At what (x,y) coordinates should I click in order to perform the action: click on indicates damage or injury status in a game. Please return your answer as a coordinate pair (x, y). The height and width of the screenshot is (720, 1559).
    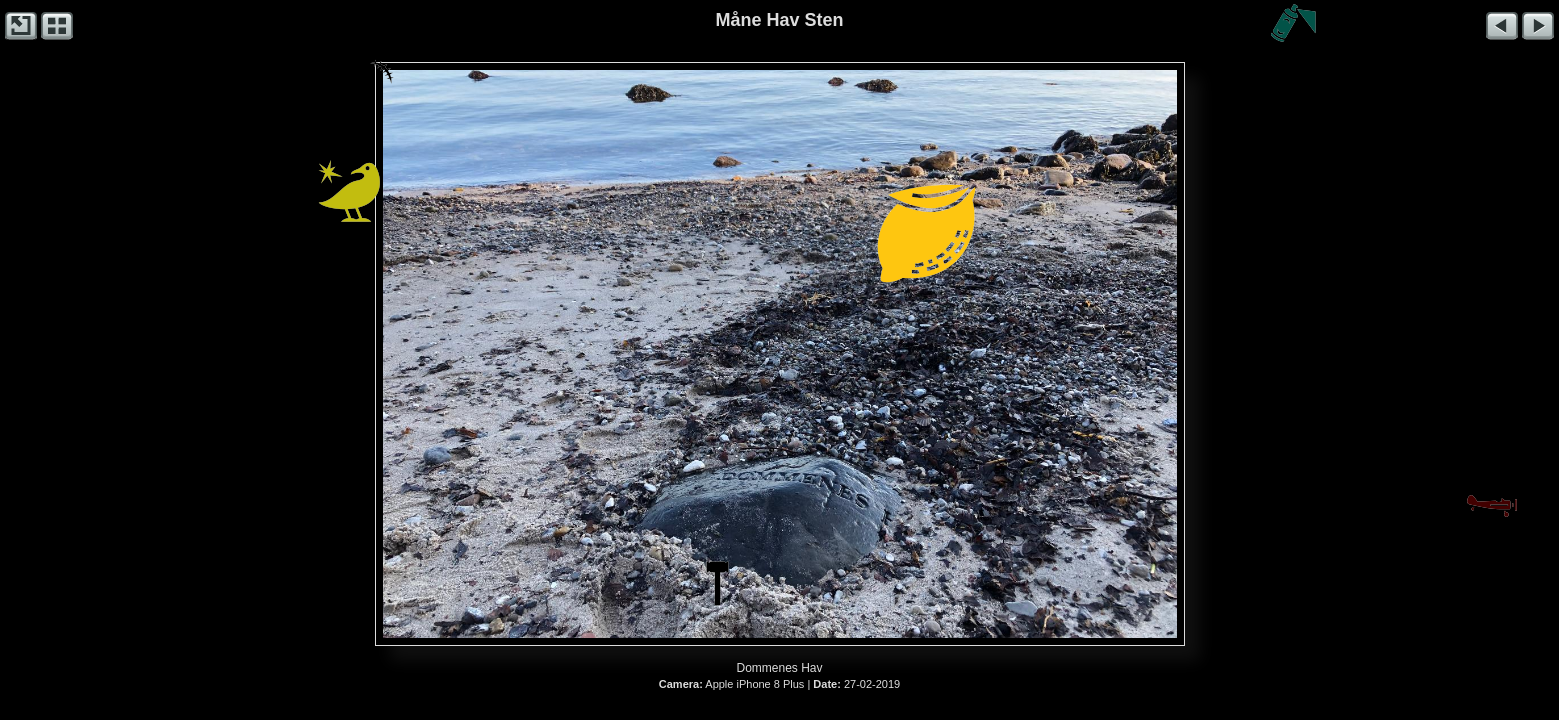
    Looking at the image, I should click on (382, 72).